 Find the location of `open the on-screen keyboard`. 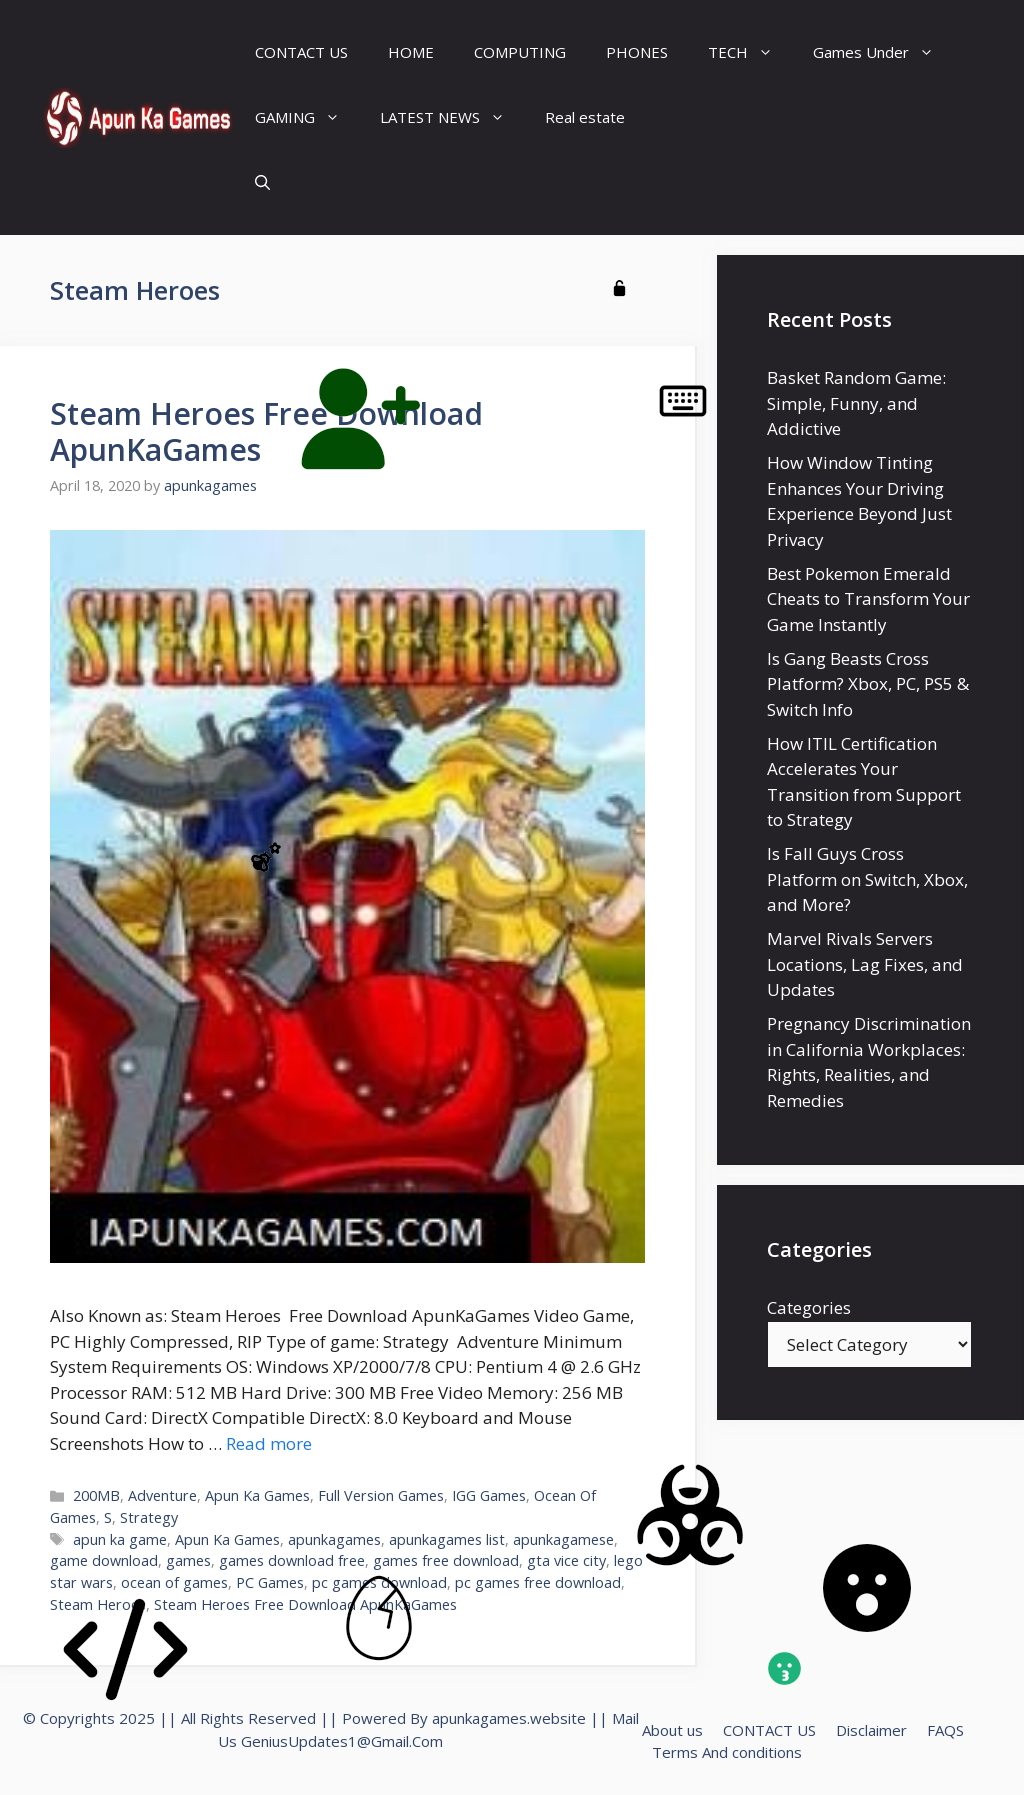

open the on-screen keyboard is located at coordinates (683, 401).